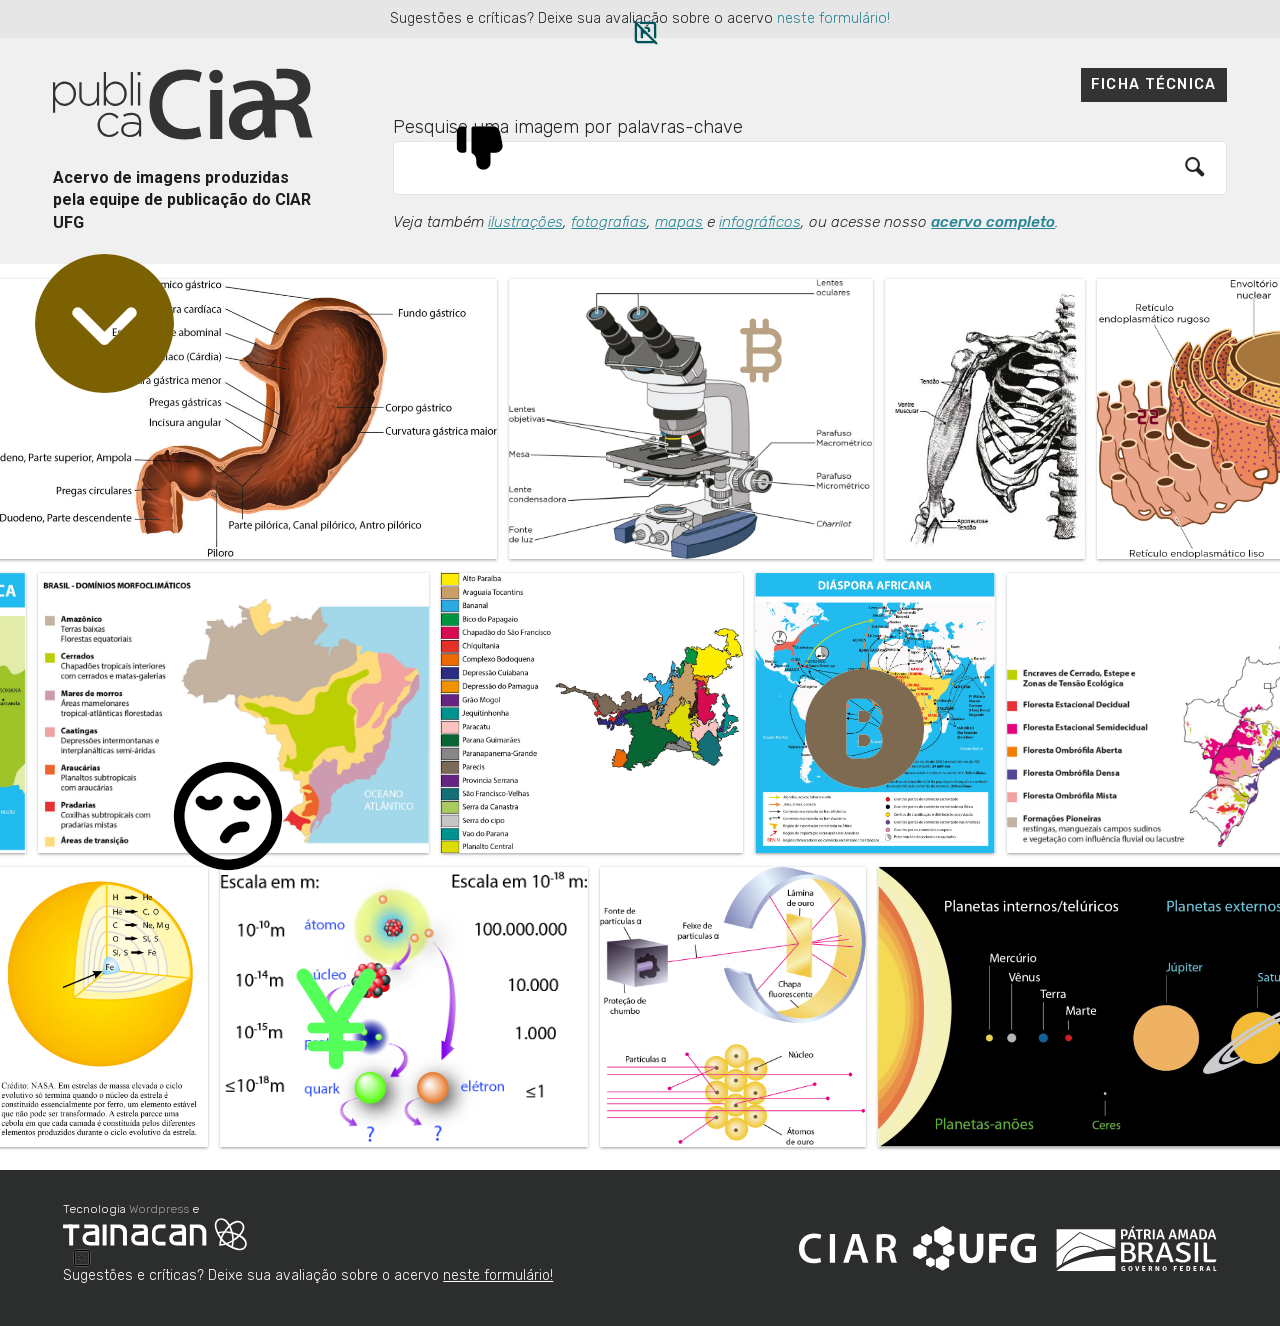 The image size is (1280, 1326). I want to click on roll the dice or generate a random result, so click(82, 1258).